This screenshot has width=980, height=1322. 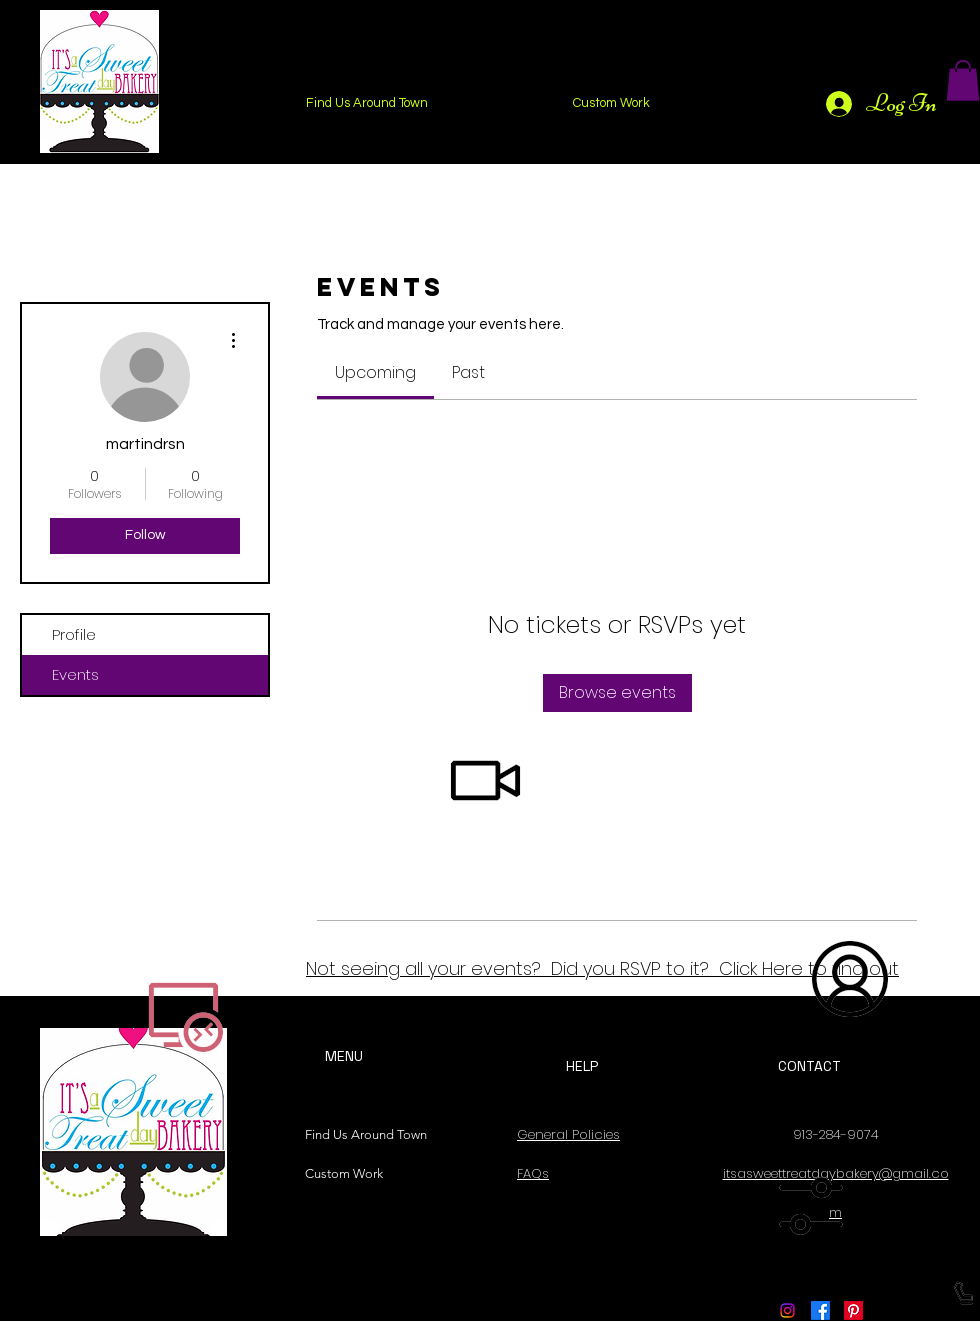 What do you see at coordinates (963, 1293) in the screenshot?
I see `select or reserve a seat` at bounding box center [963, 1293].